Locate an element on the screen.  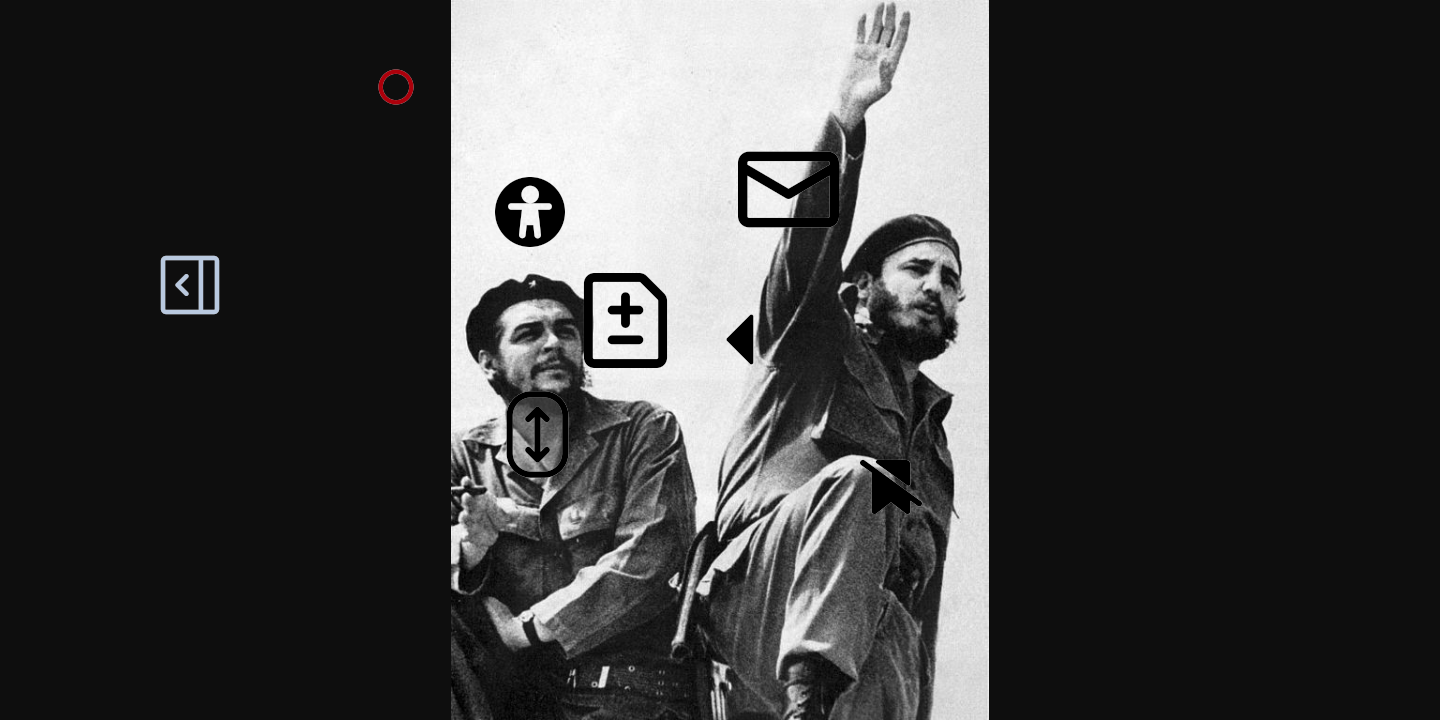
open your inbox is located at coordinates (788, 189).